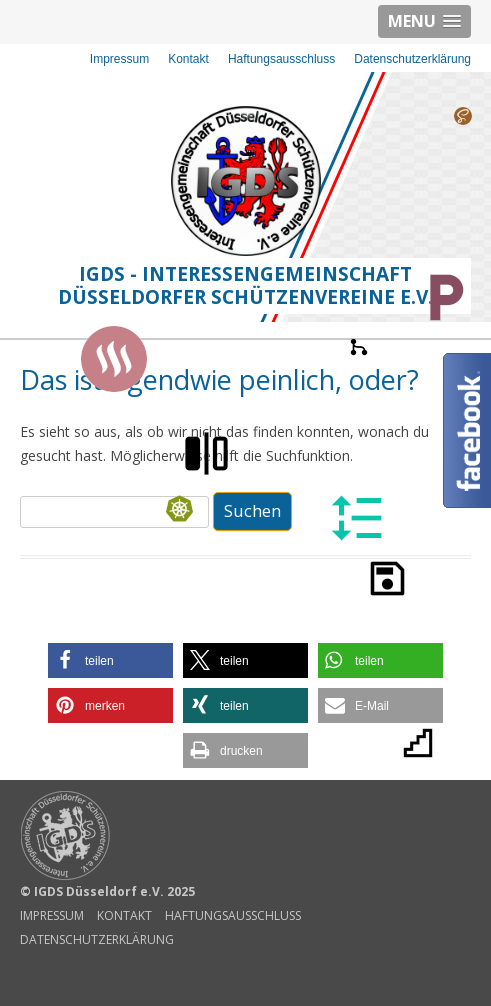  Describe the element at coordinates (359, 347) in the screenshot. I see `merge branches in a git repository` at that location.